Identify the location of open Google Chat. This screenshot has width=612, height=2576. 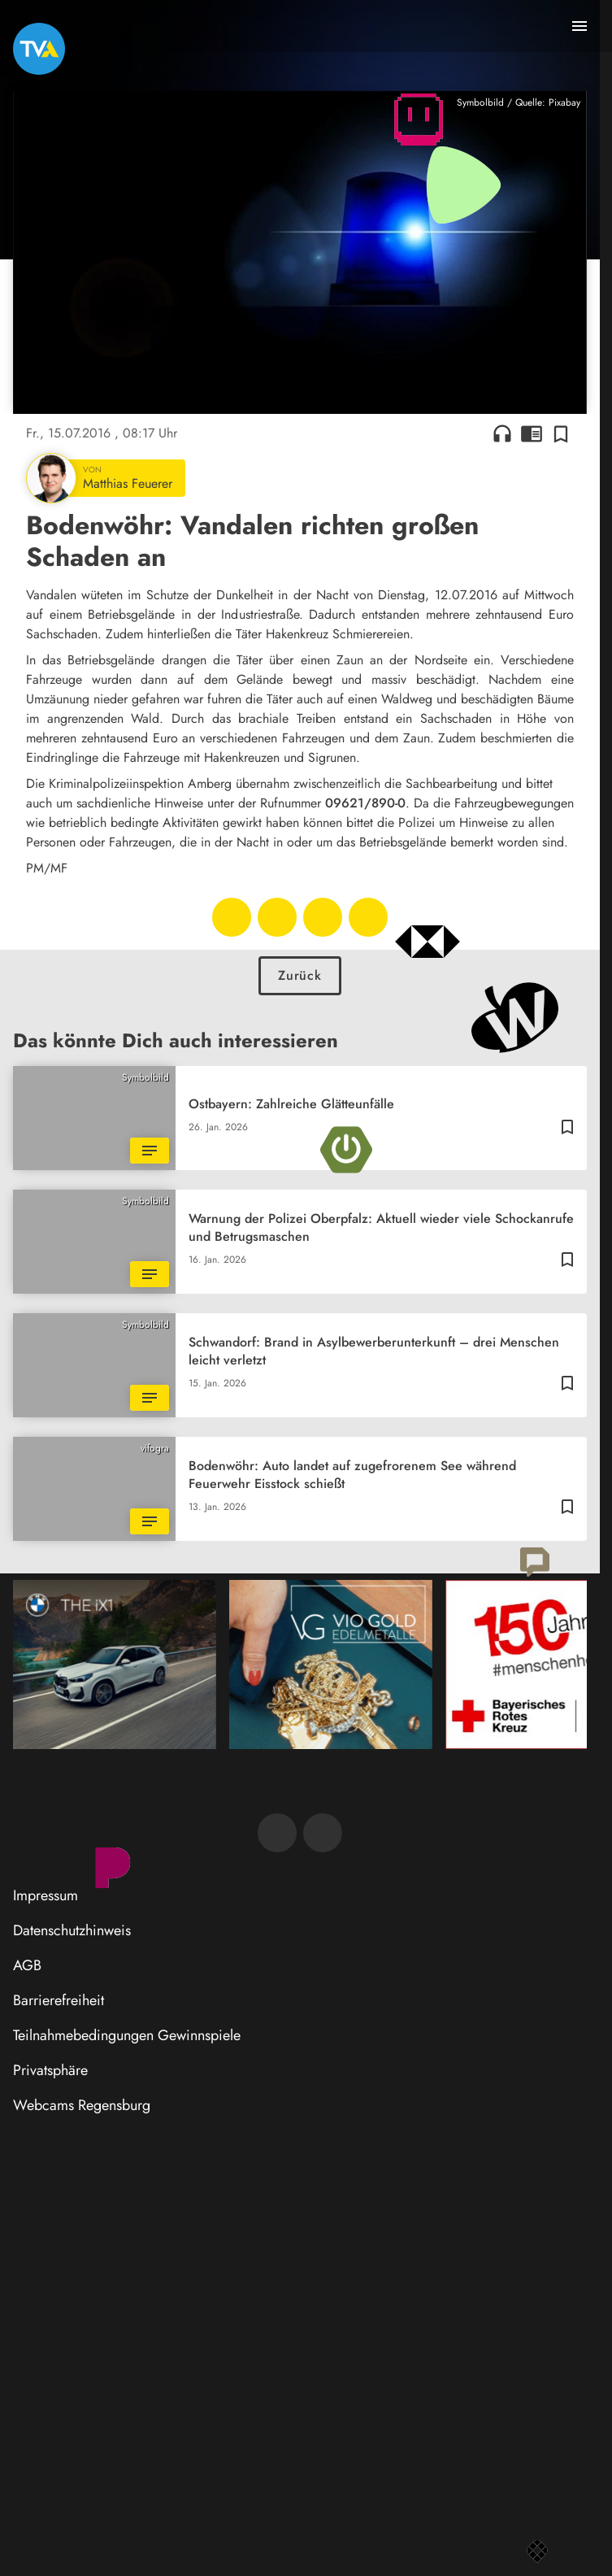
(535, 1562).